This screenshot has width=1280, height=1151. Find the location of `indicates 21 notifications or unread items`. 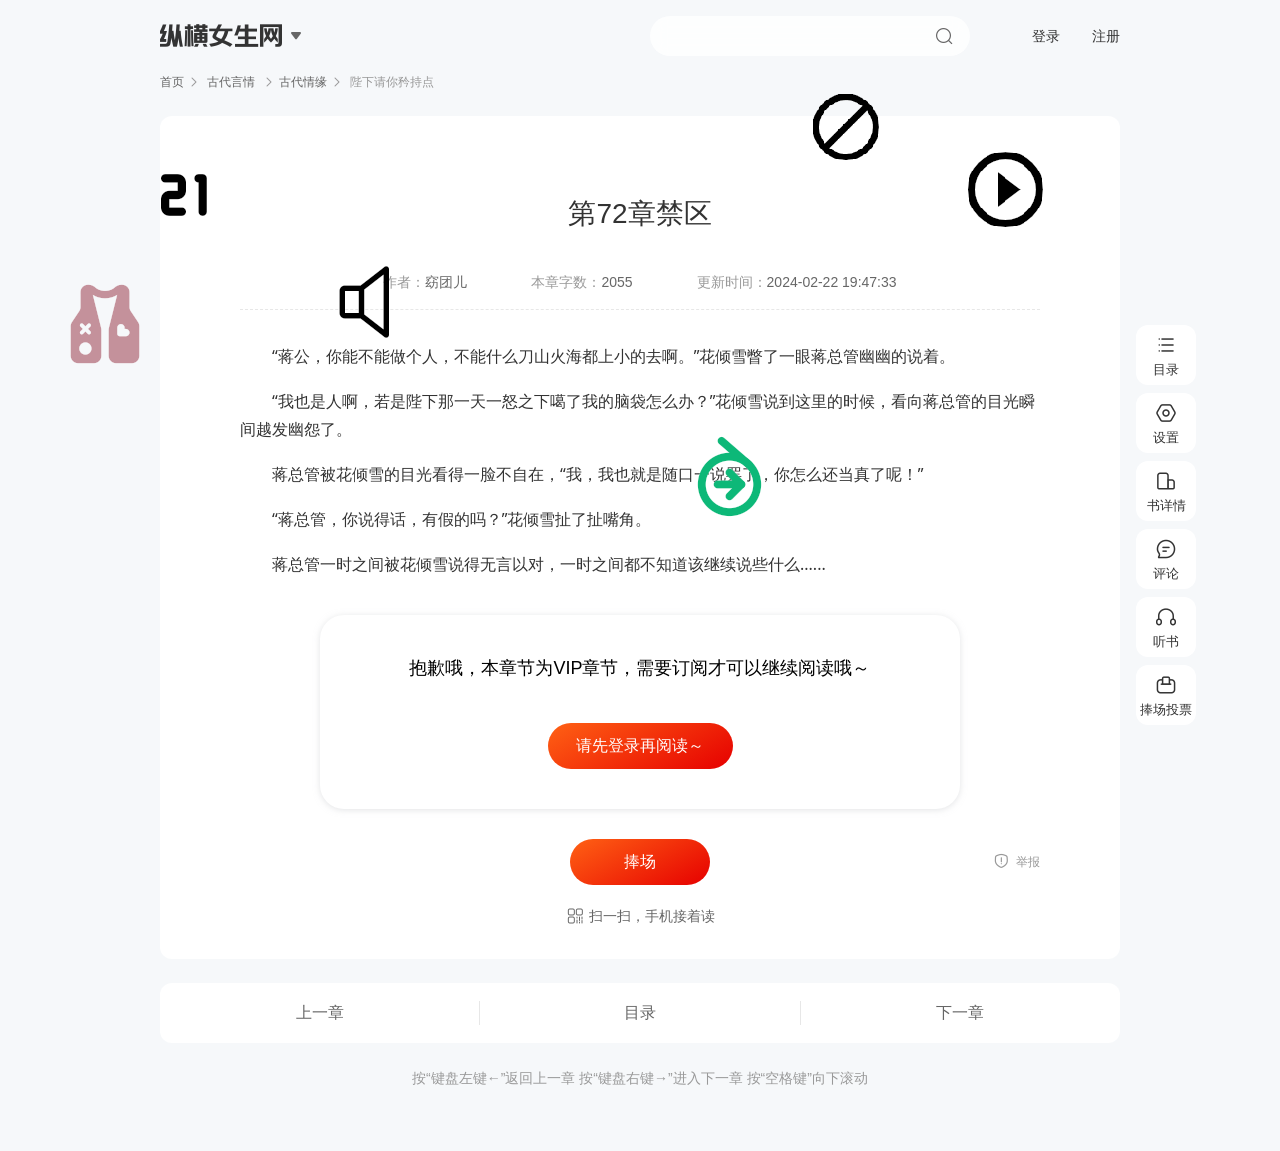

indicates 21 notifications or unread items is located at coordinates (186, 195).